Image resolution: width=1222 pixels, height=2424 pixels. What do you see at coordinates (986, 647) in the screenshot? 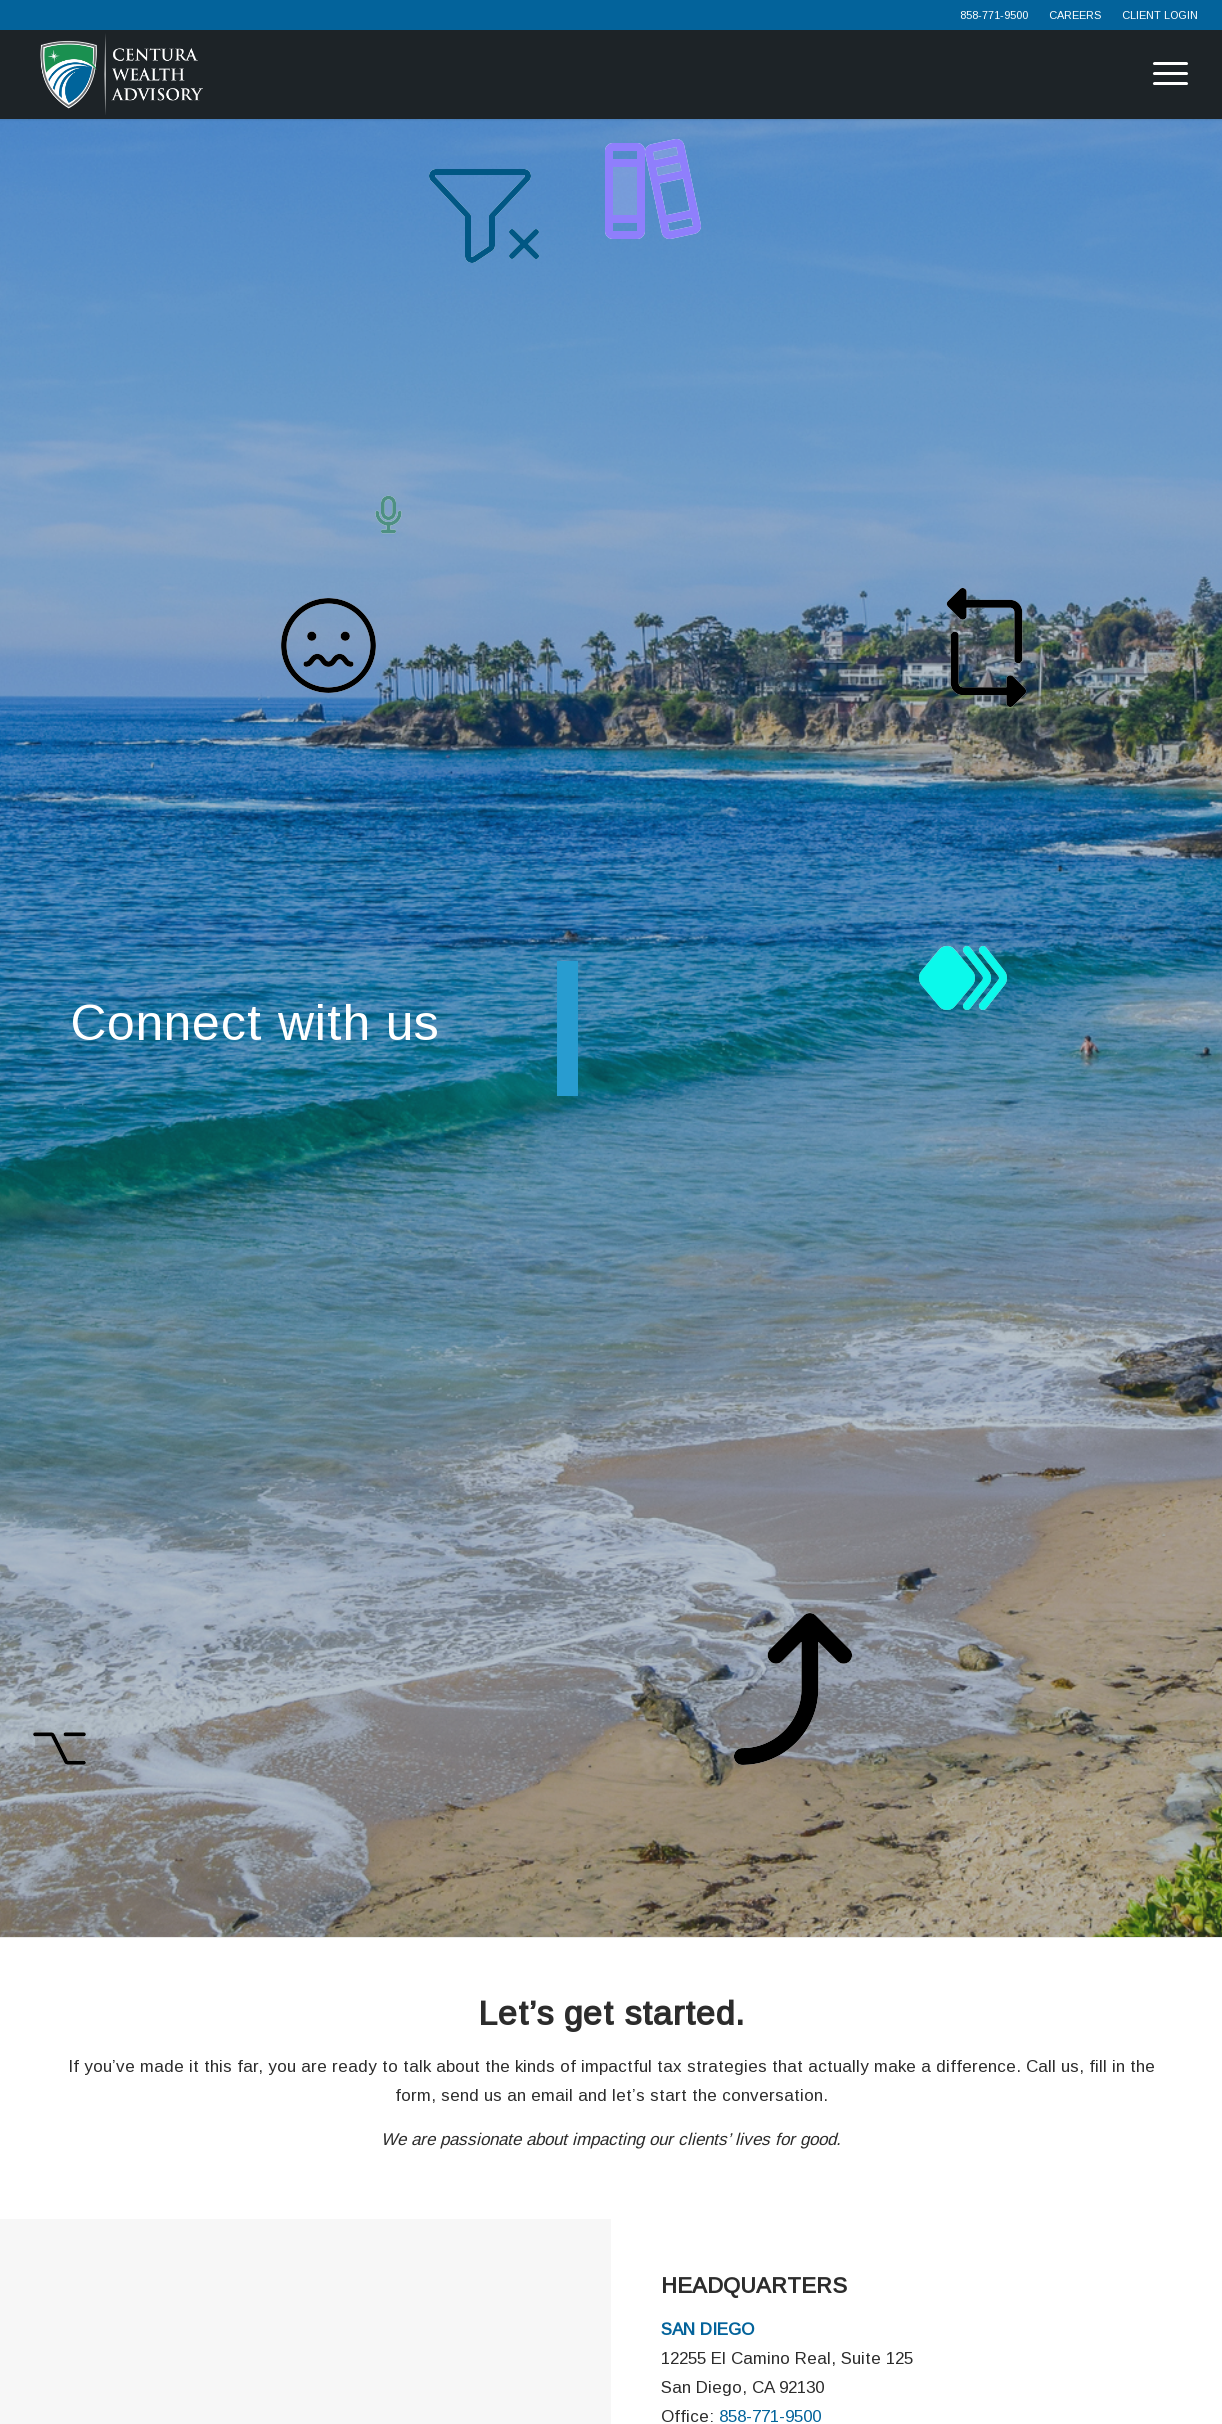
I see `rotate device orientation` at bounding box center [986, 647].